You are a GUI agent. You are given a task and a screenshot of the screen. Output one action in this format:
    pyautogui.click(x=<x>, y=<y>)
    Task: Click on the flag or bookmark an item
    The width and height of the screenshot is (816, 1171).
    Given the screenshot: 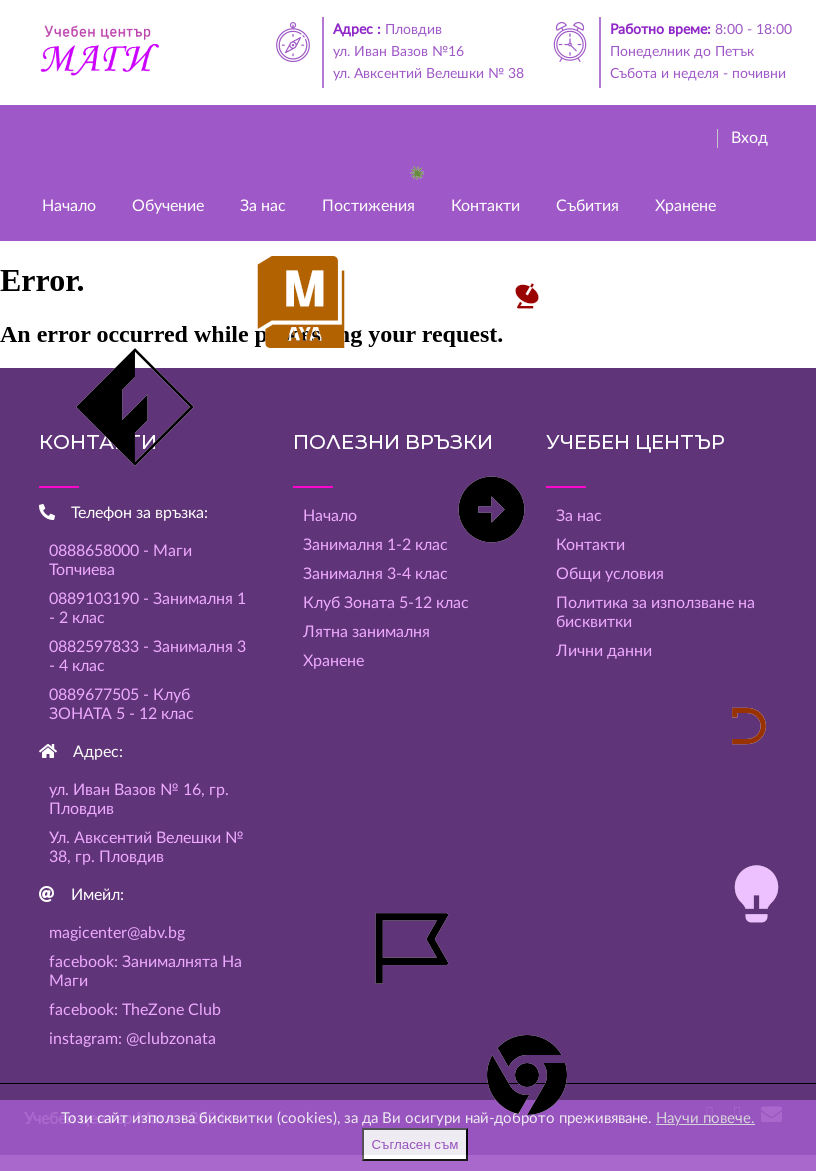 What is the action you would take?
    pyautogui.click(x=412, y=946)
    